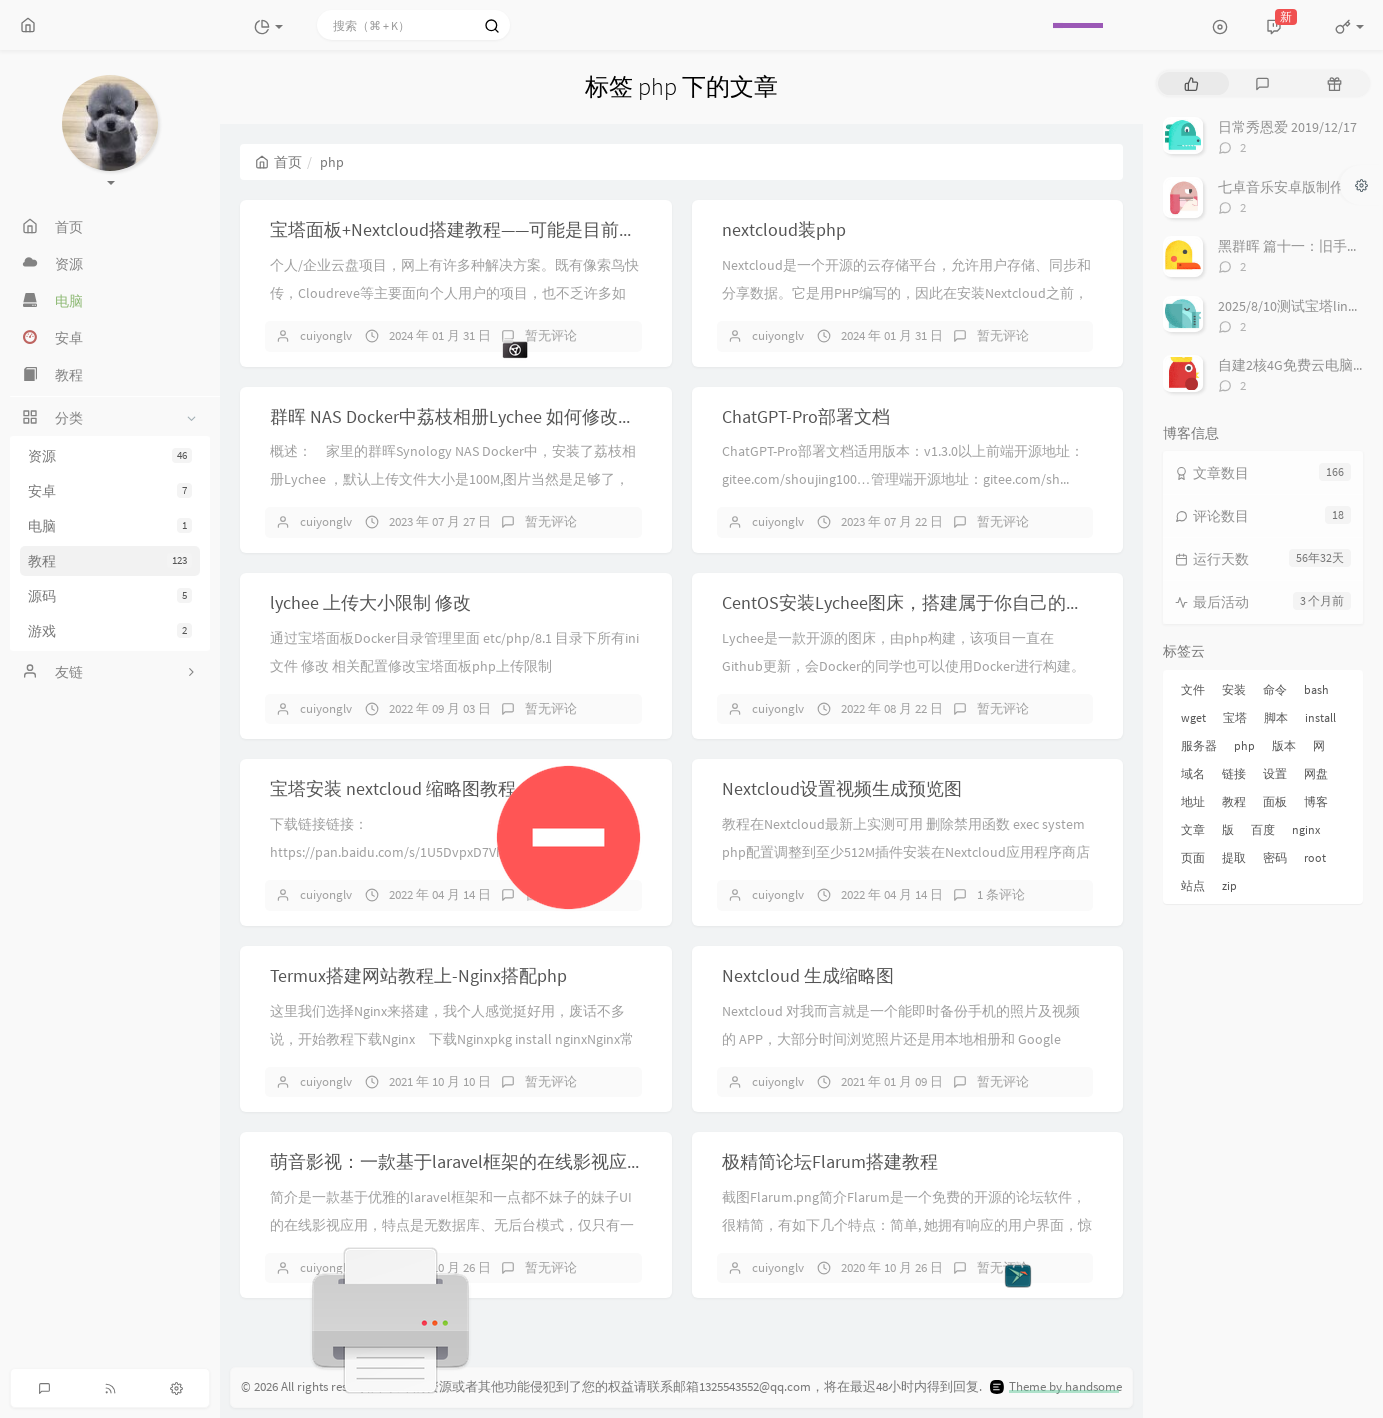  What do you see at coordinates (568, 837) in the screenshot?
I see `remove an item from a list or collection` at bounding box center [568, 837].